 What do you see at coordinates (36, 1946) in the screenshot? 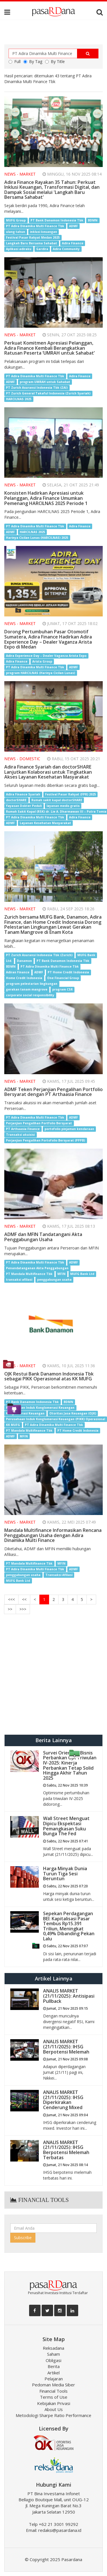
I see `open wondershare wutsapper application folder` at bounding box center [36, 1946].